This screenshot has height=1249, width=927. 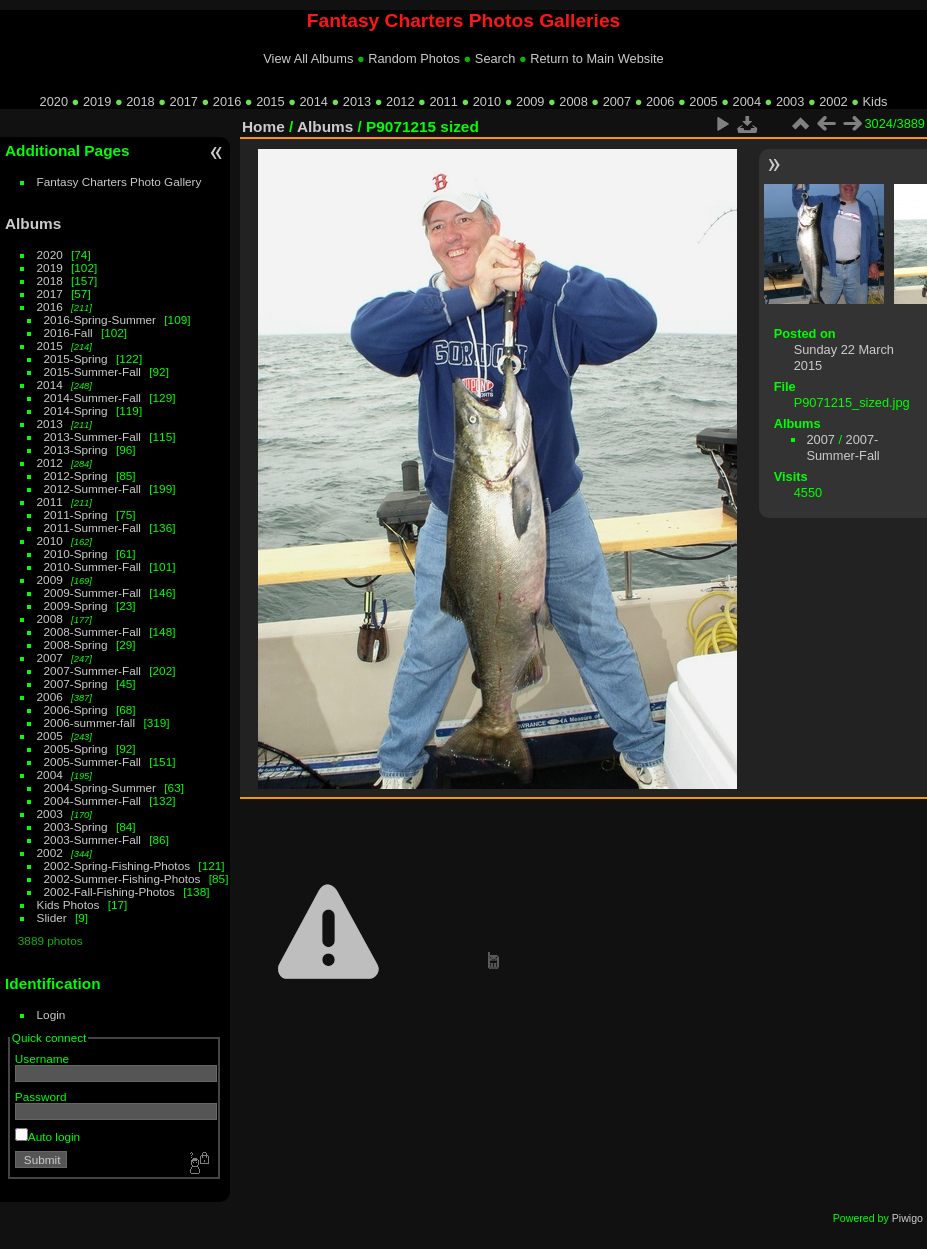 I want to click on indicates a warning or caution in a dialog, so click(x=328, y=934).